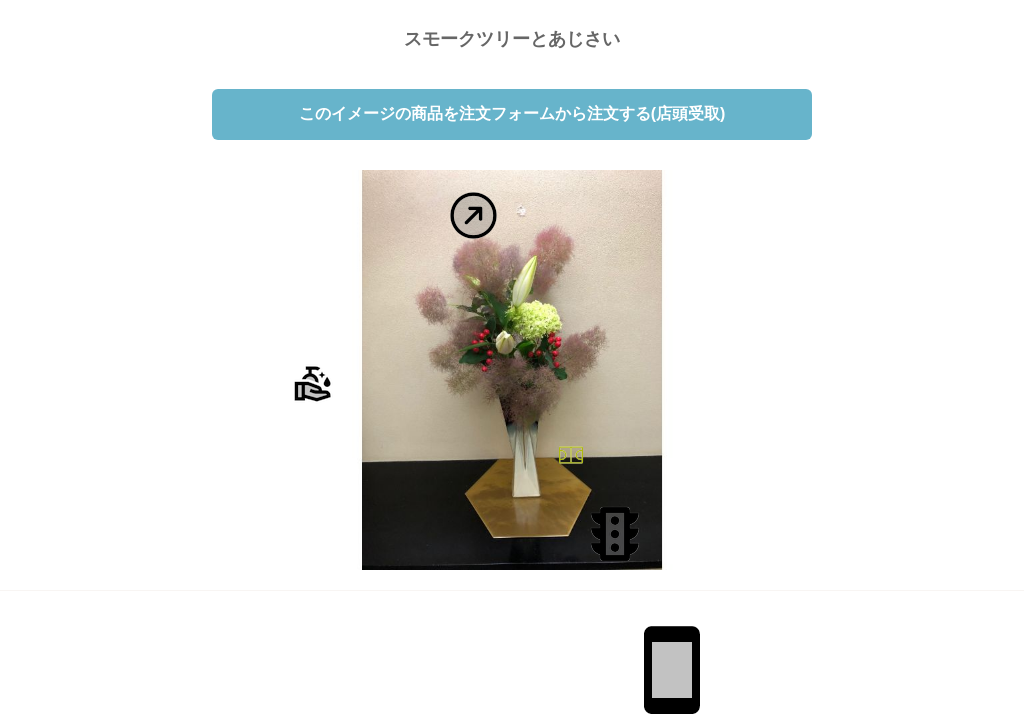 Image resolution: width=1024 pixels, height=720 pixels. What do you see at coordinates (672, 670) in the screenshot?
I see `switch to mobile view` at bounding box center [672, 670].